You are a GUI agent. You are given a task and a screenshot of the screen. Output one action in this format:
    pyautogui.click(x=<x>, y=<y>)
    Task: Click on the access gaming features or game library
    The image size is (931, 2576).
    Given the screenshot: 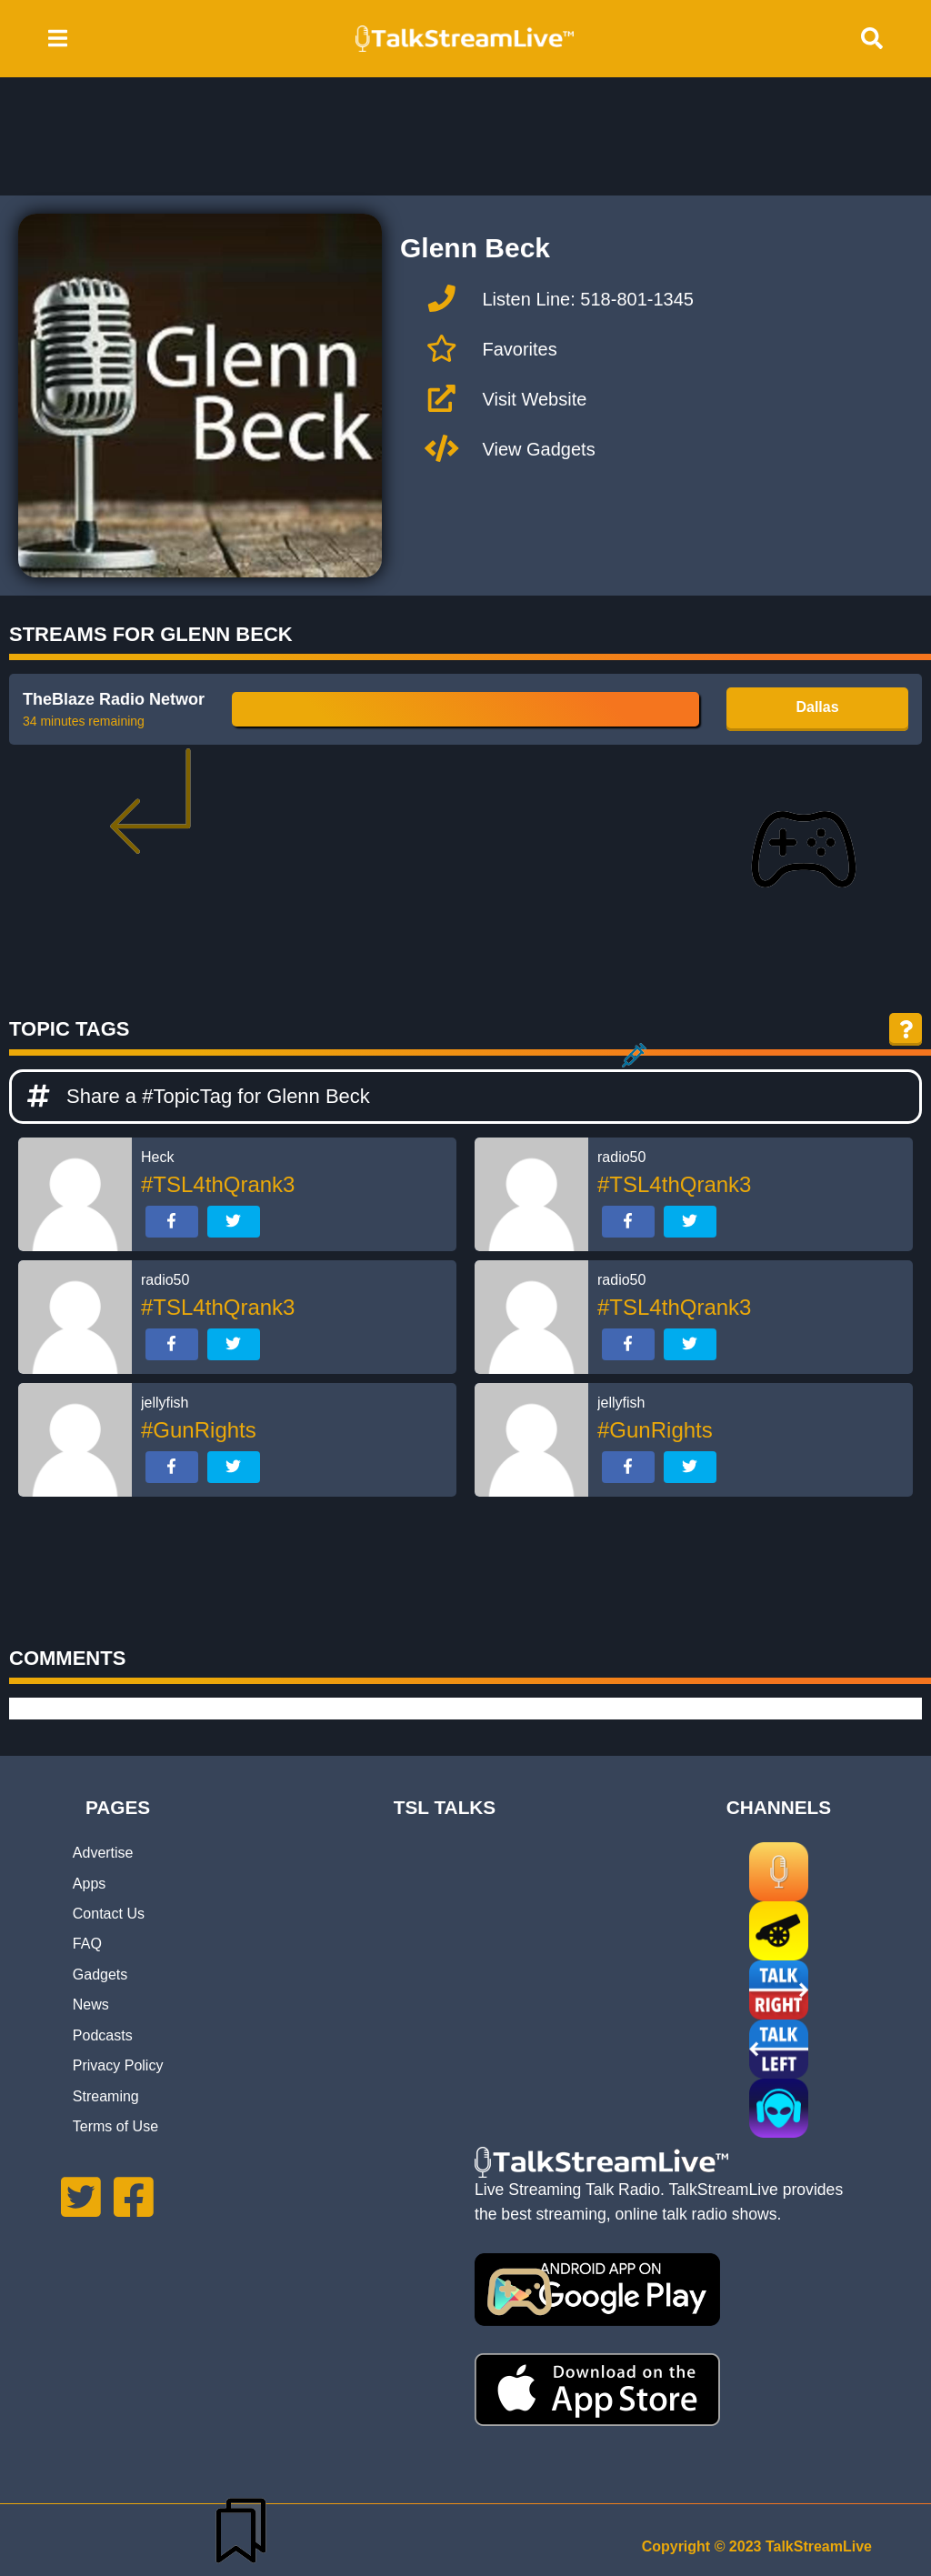 What is the action you would take?
    pyautogui.click(x=804, y=849)
    